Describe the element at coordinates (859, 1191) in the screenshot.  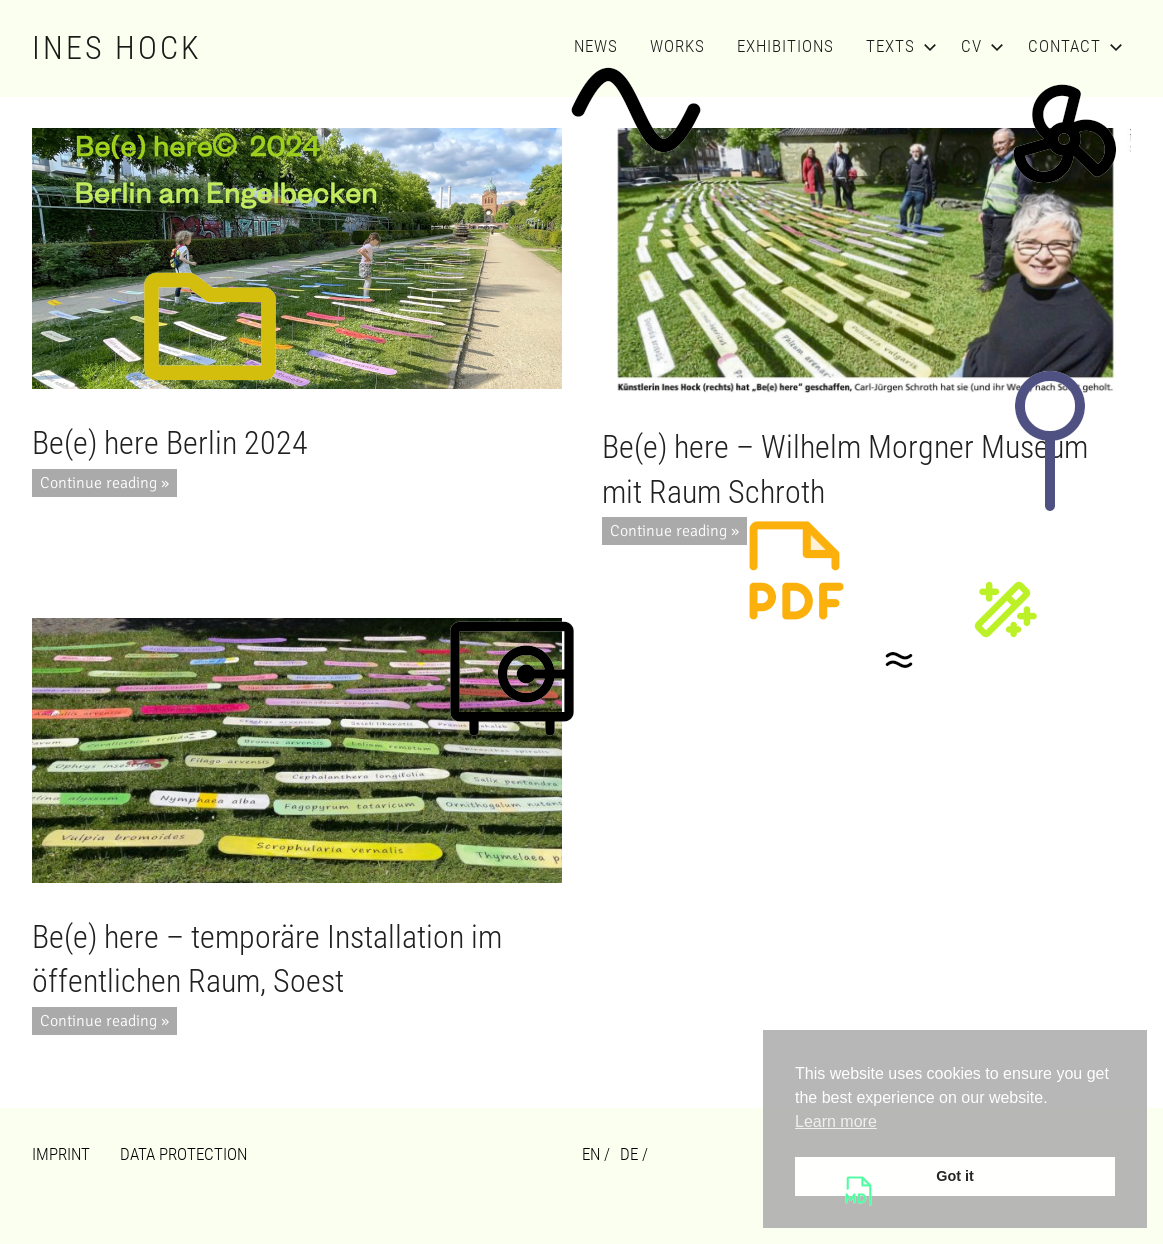
I see `markdown file type indicator` at that location.